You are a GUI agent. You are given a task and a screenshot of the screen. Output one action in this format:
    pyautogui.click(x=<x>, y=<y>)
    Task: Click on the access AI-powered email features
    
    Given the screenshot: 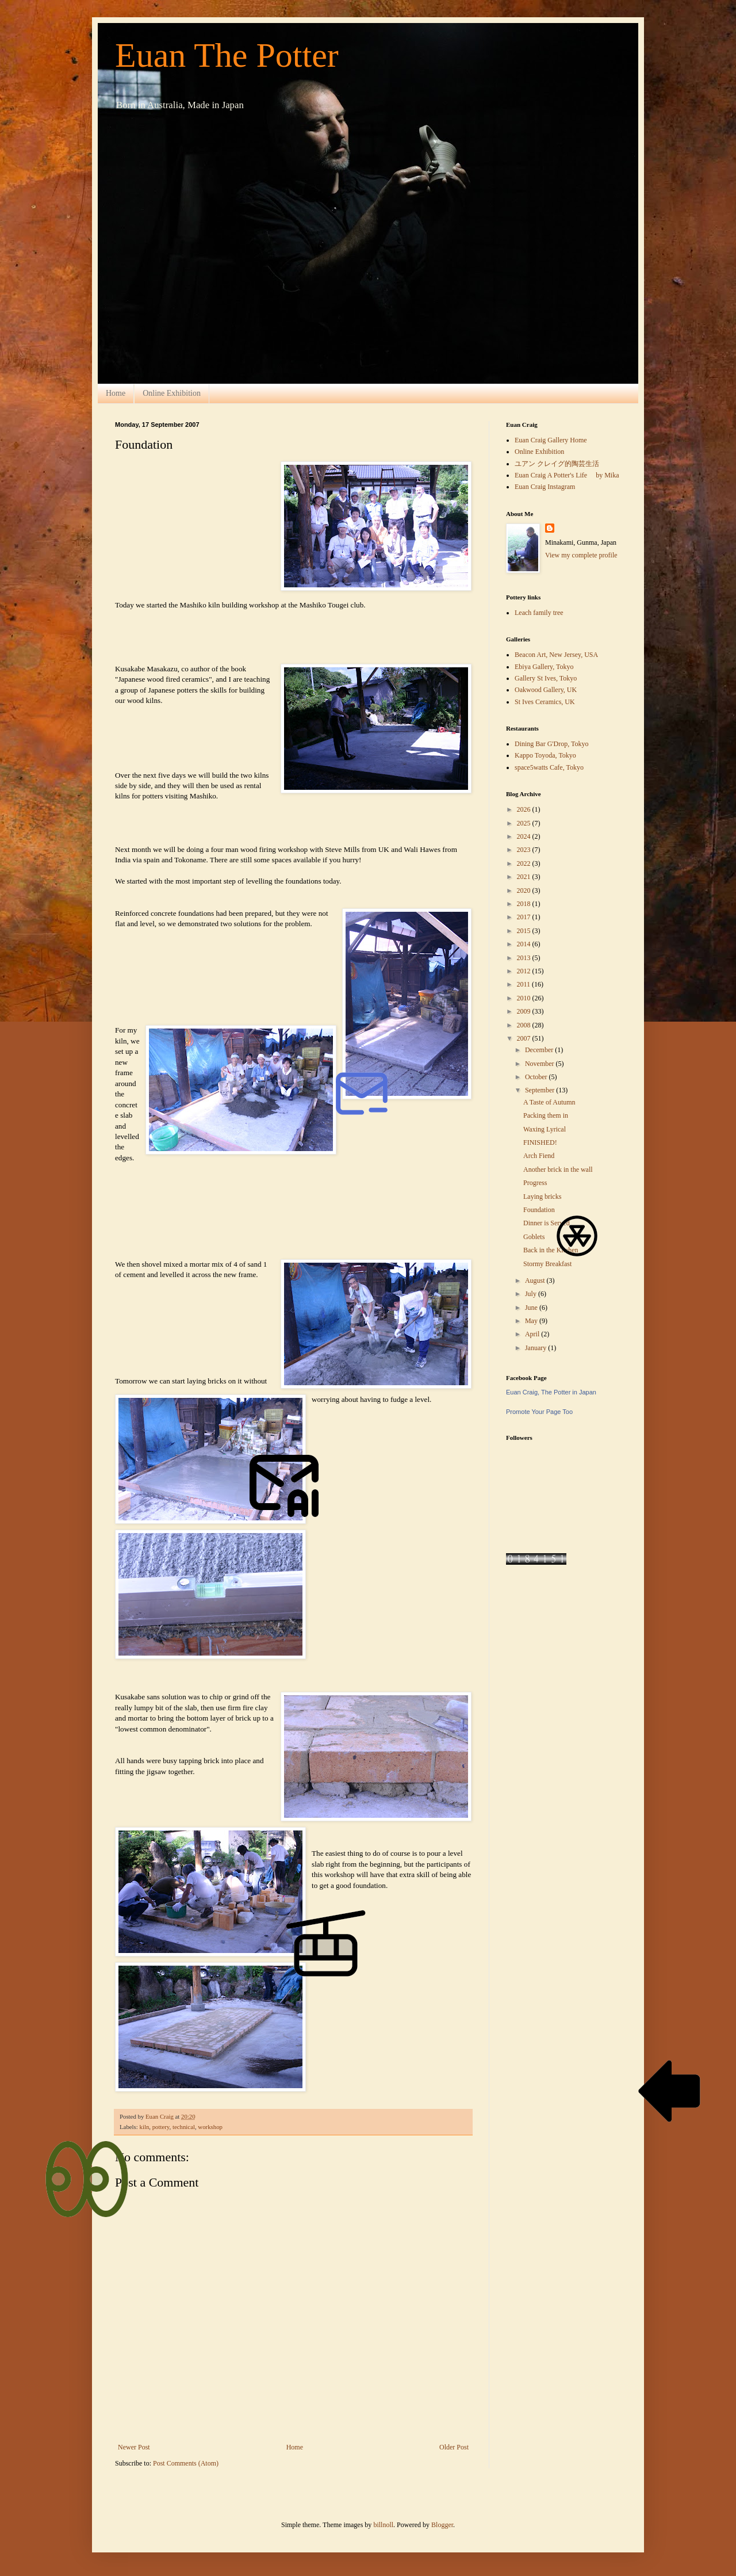 What is the action you would take?
    pyautogui.click(x=284, y=1482)
    